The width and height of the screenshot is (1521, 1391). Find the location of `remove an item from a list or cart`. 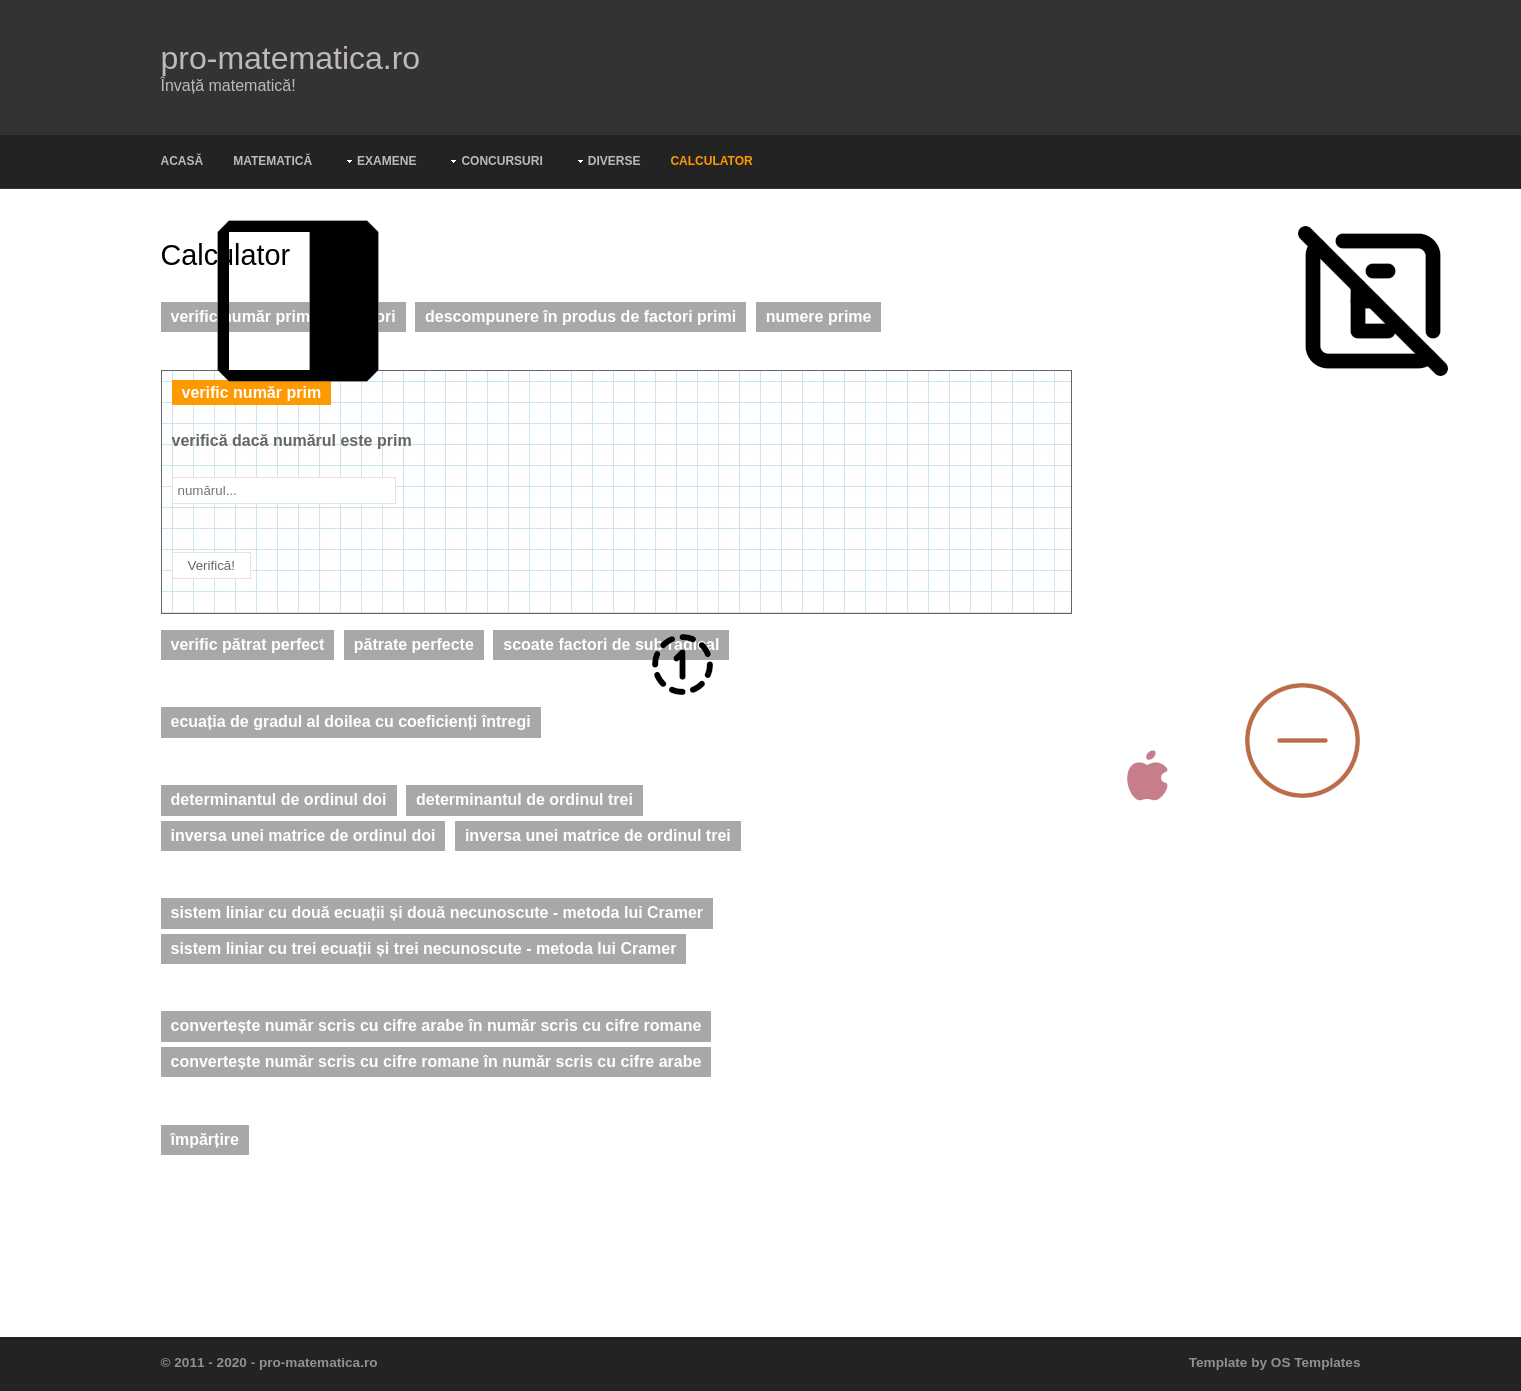

remove an item from a list or cart is located at coordinates (1302, 740).